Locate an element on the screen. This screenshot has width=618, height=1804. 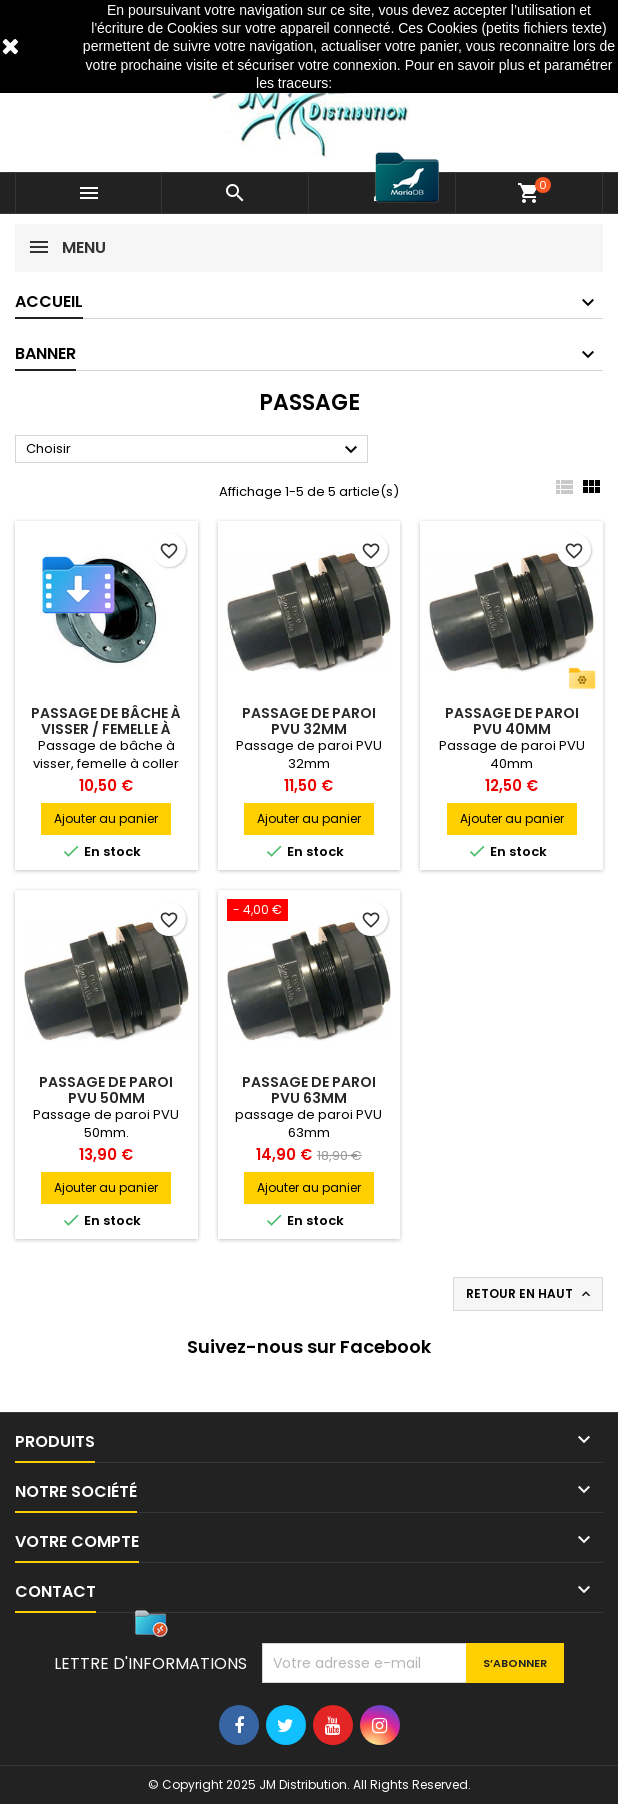
open MariaDB database files folder is located at coordinates (407, 179).